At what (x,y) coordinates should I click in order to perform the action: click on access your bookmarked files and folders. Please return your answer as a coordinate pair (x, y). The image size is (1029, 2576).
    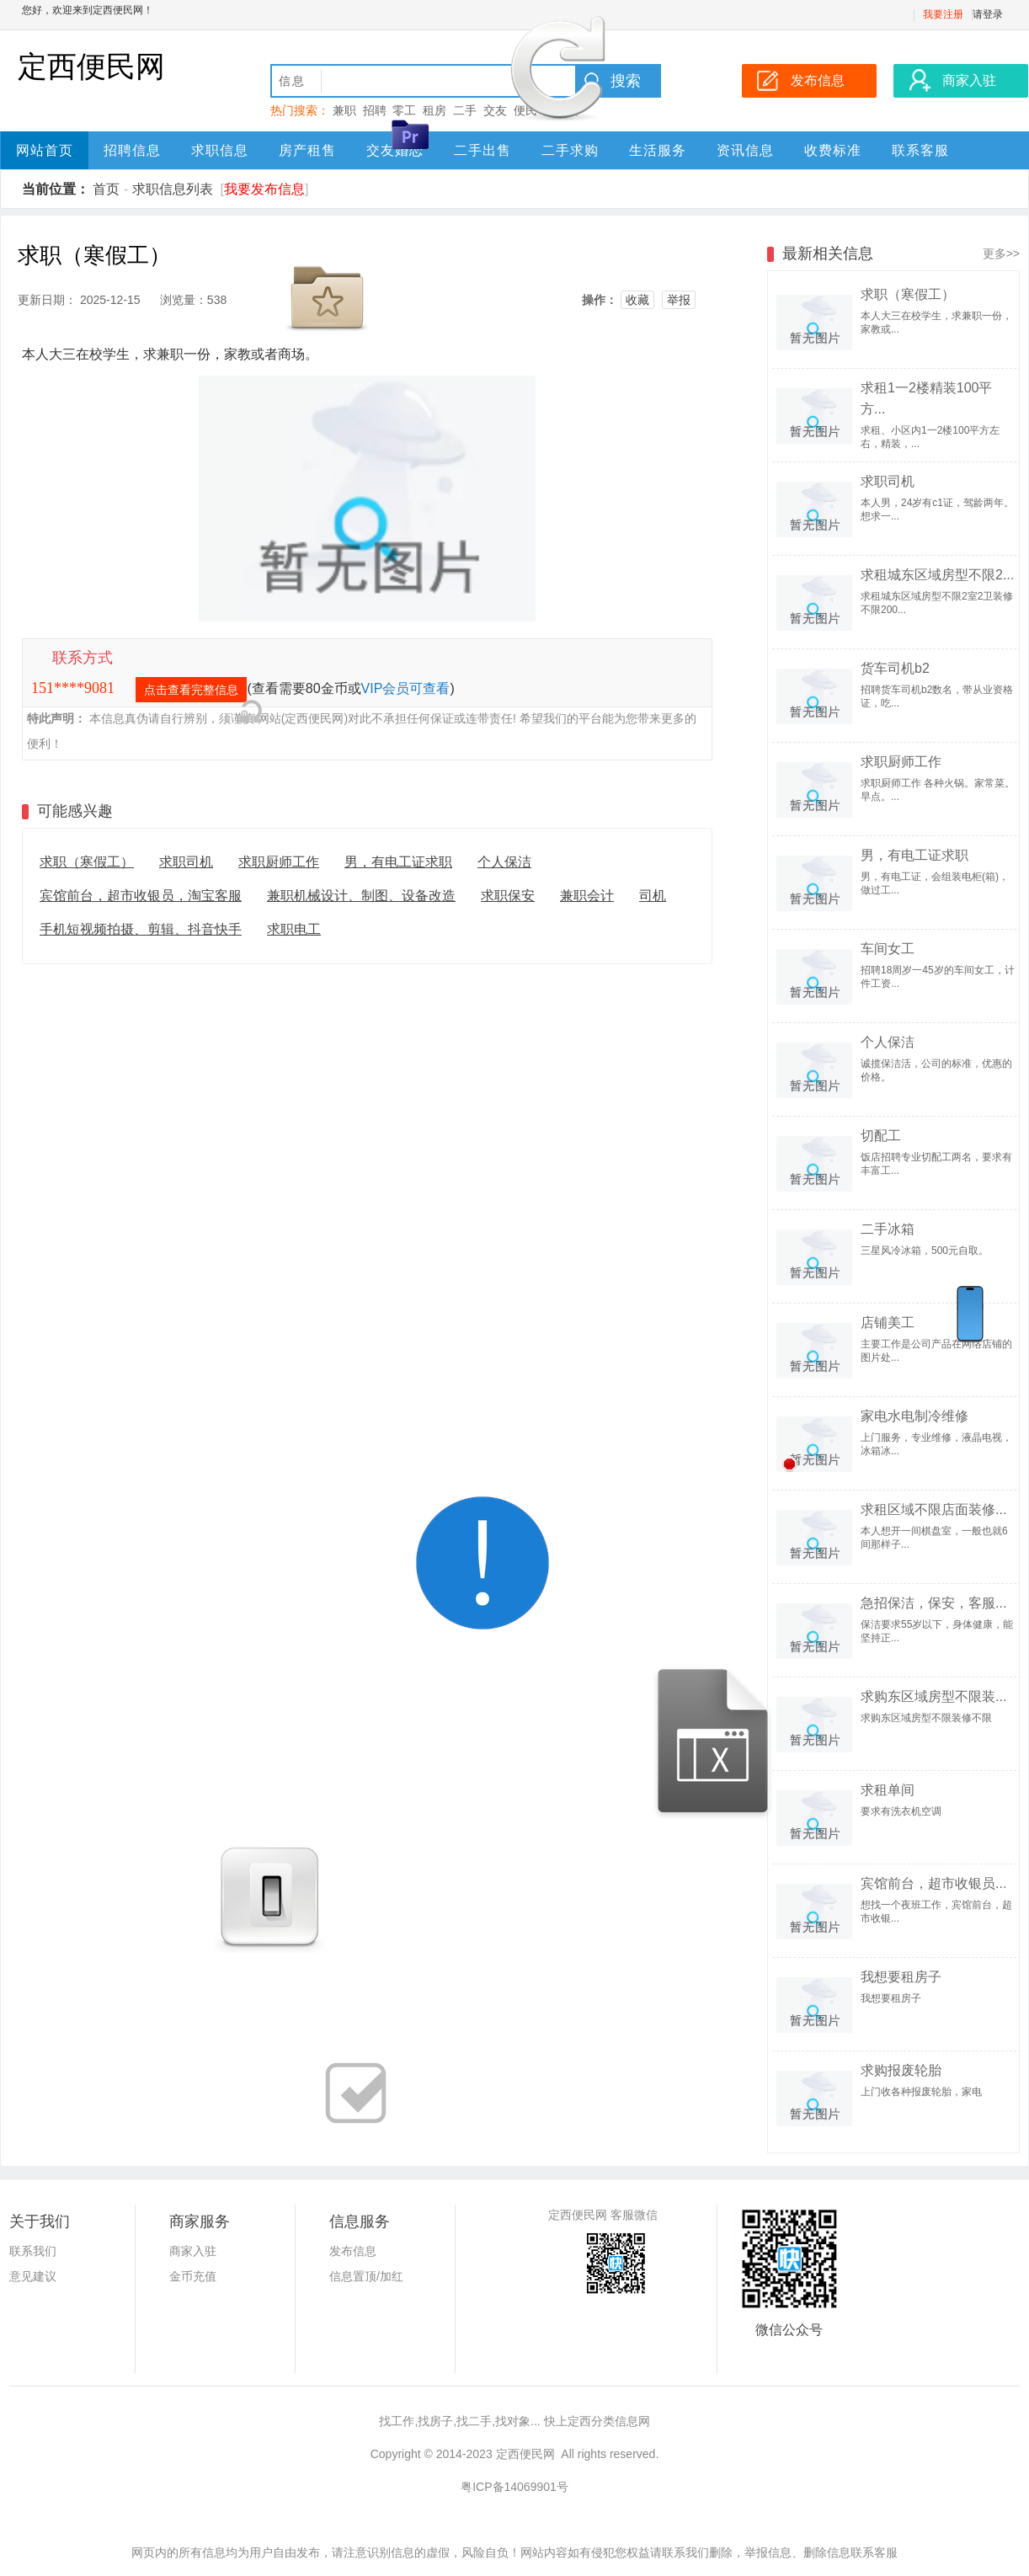
    Looking at the image, I should click on (327, 301).